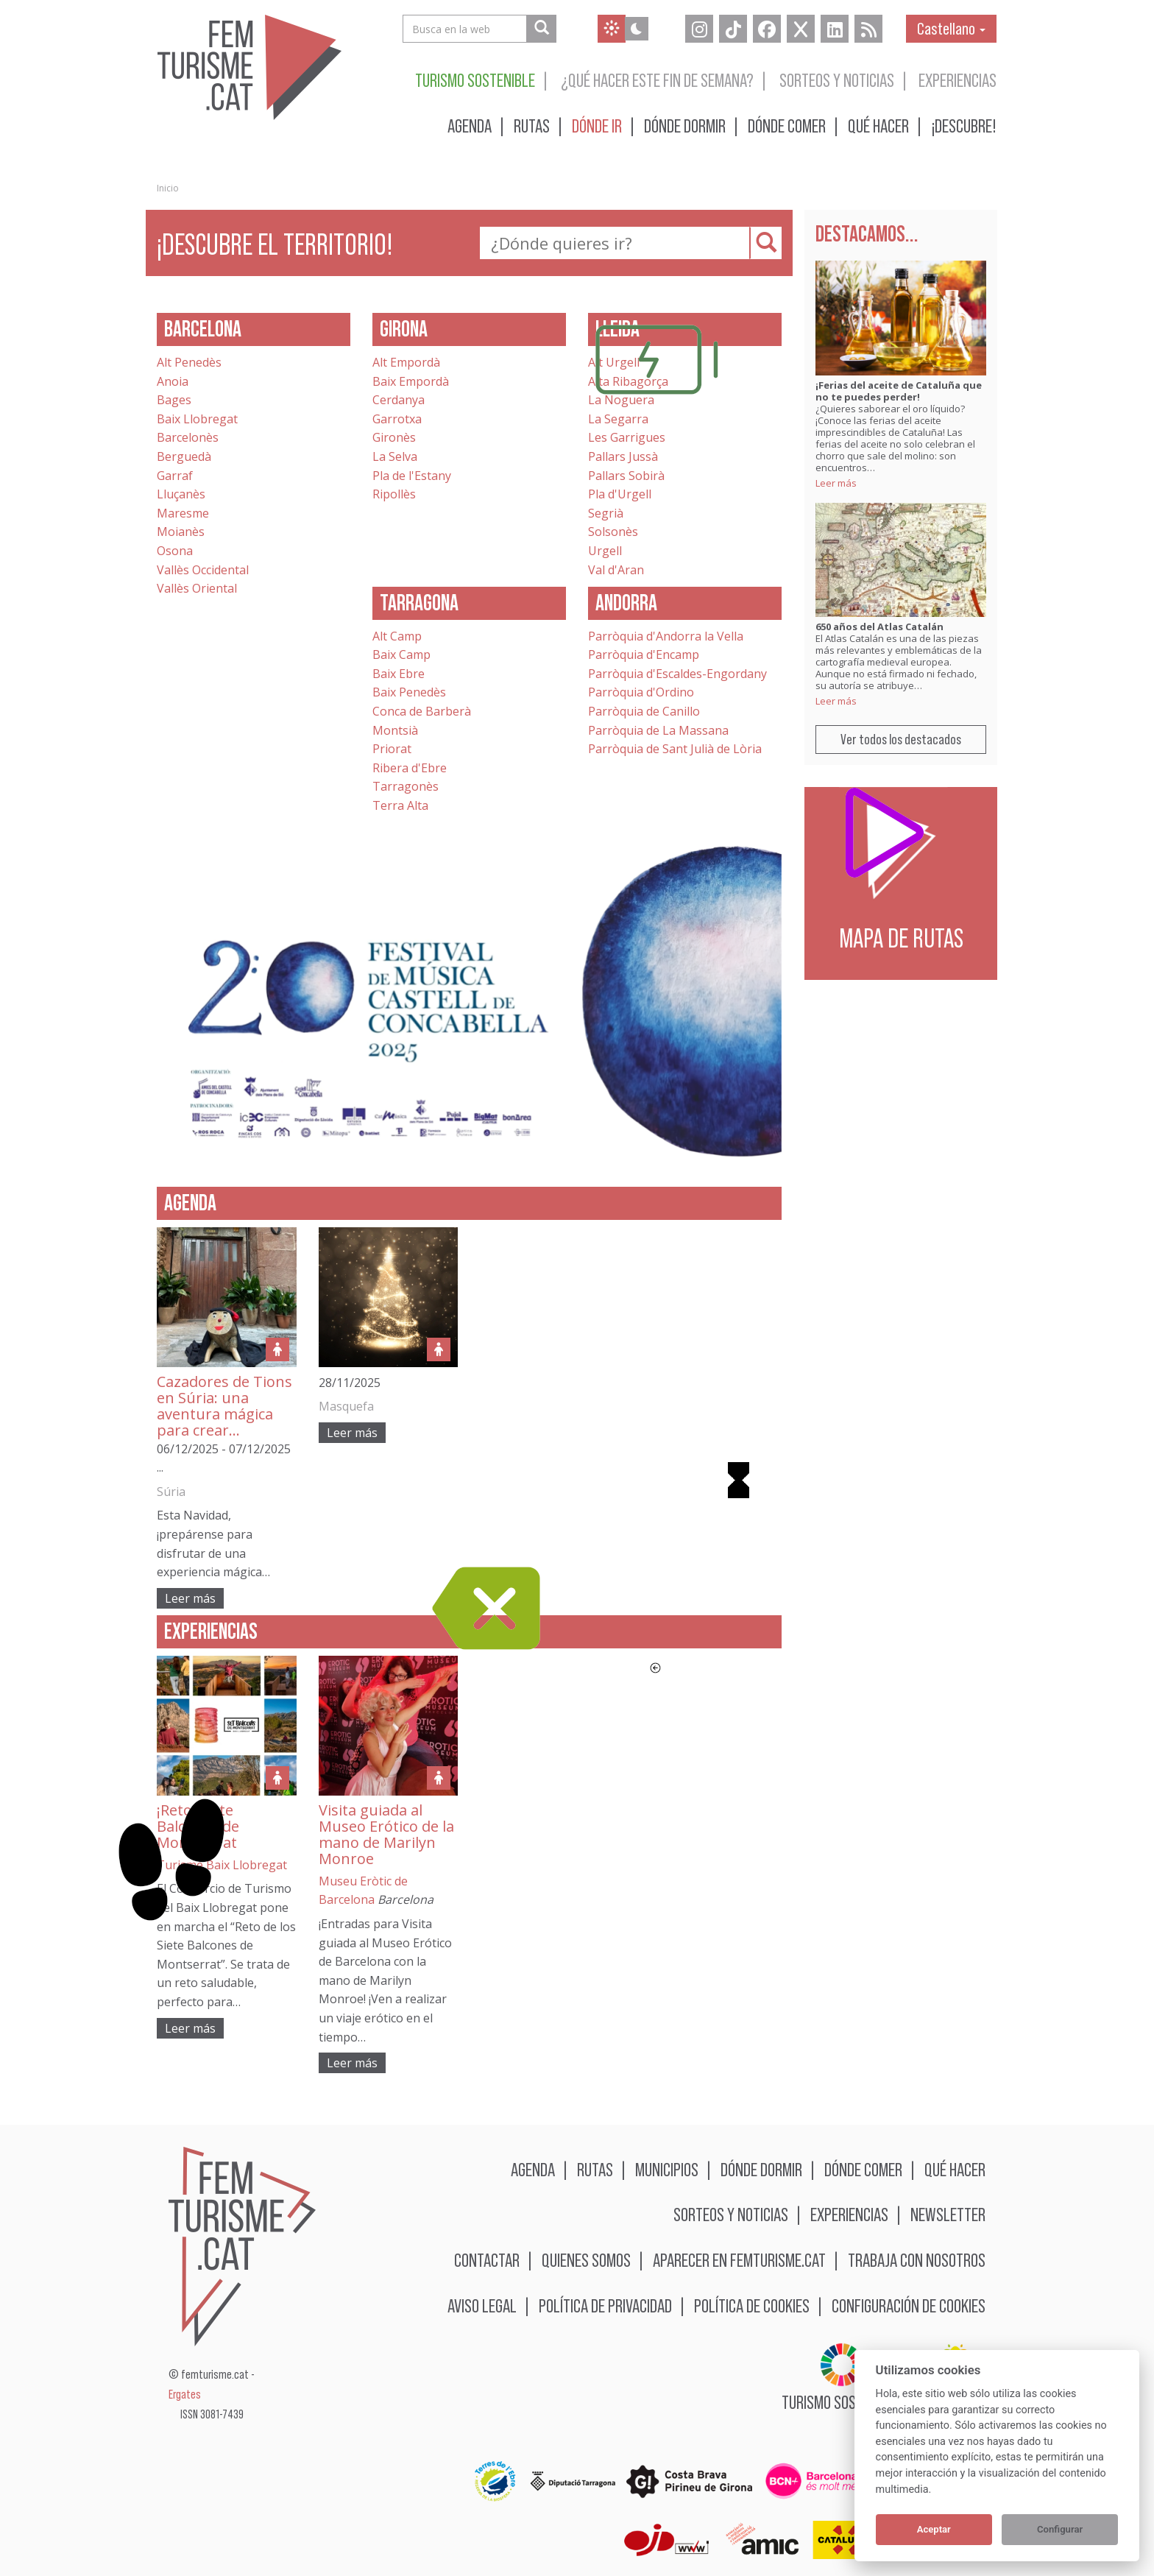 This screenshot has width=1154, height=2576. Describe the element at coordinates (655, 1668) in the screenshot. I see `go back to the previous screen` at that location.